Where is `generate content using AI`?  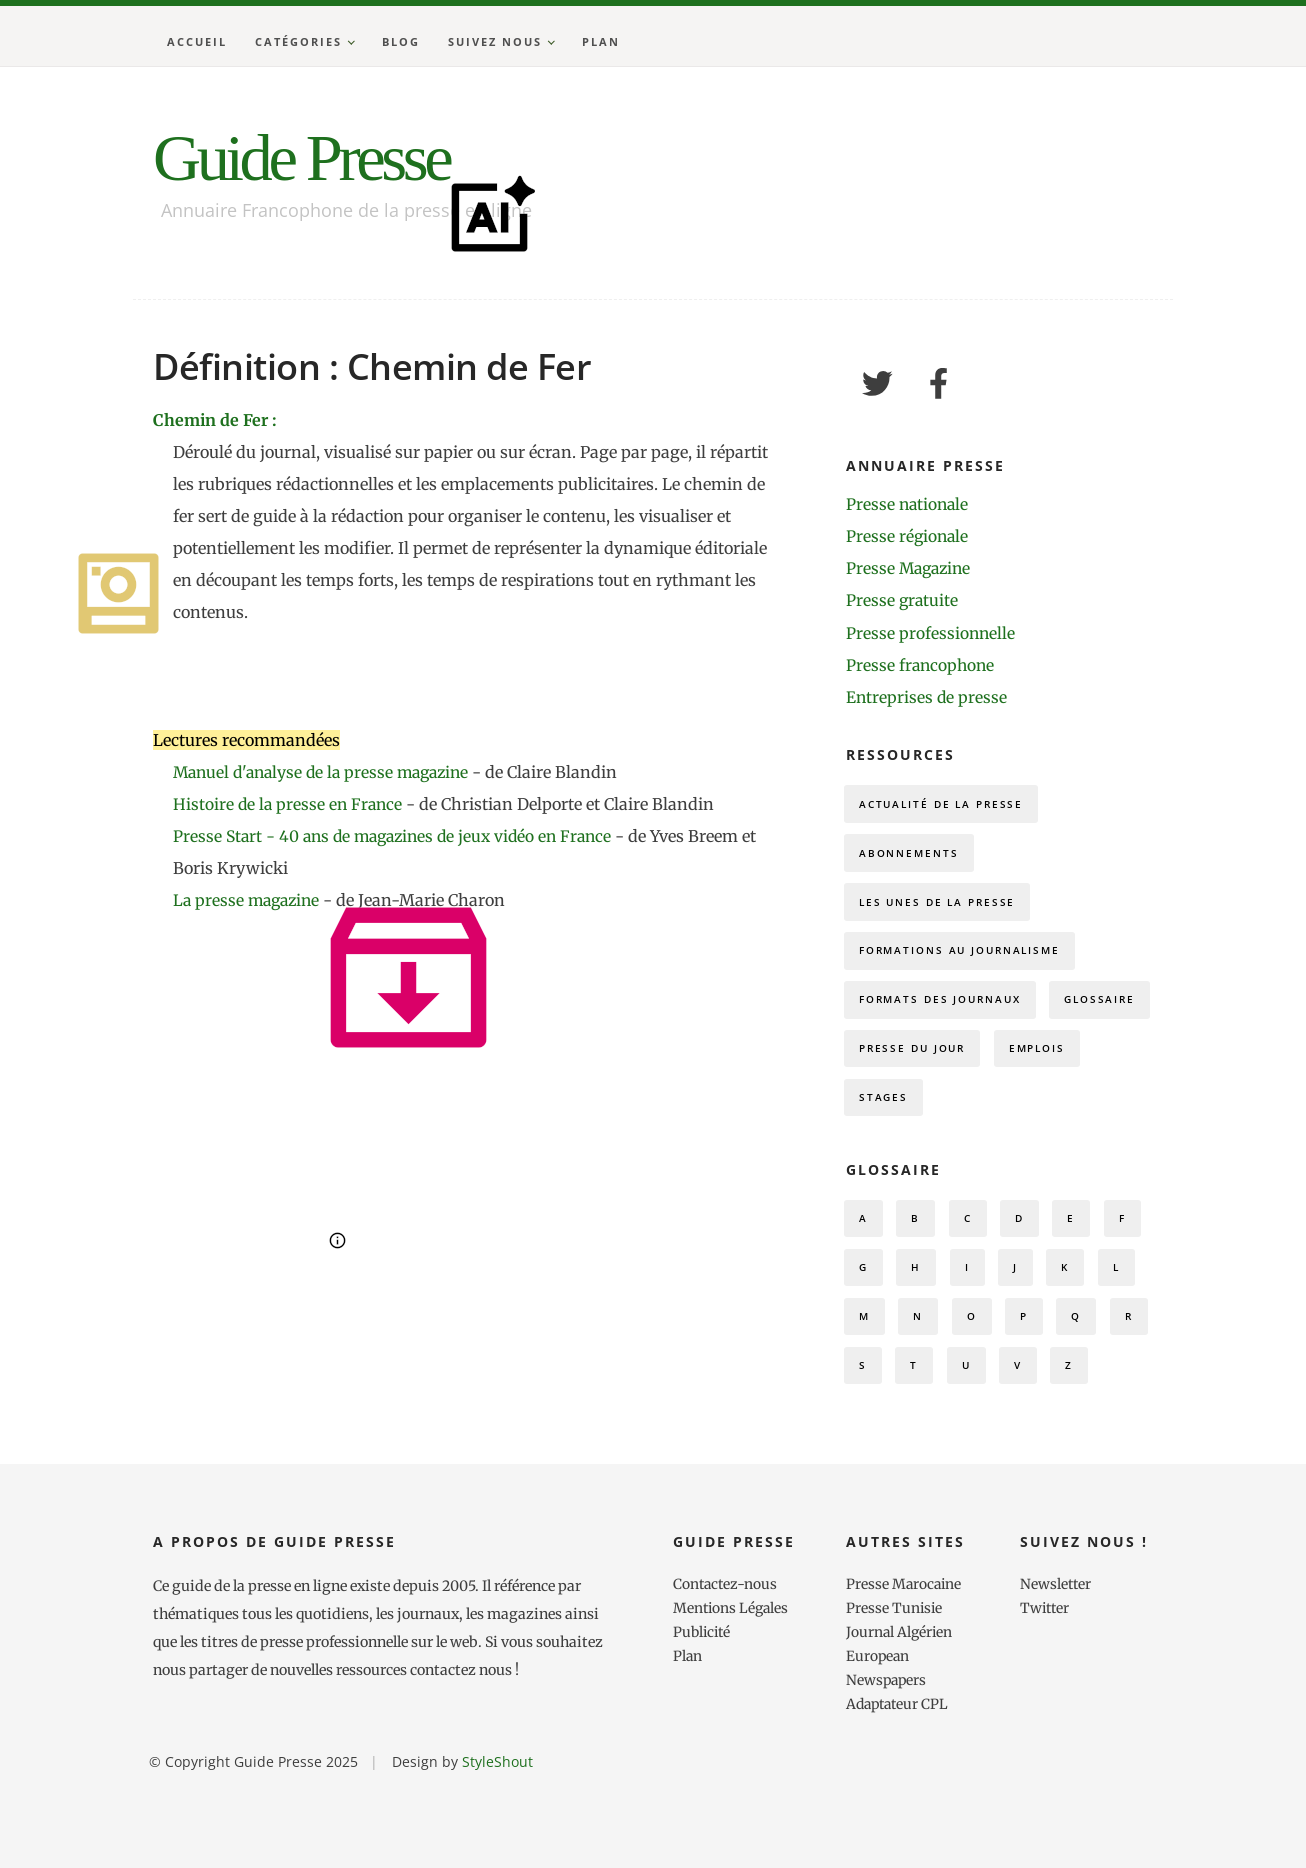 generate content using AI is located at coordinates (489, 217).